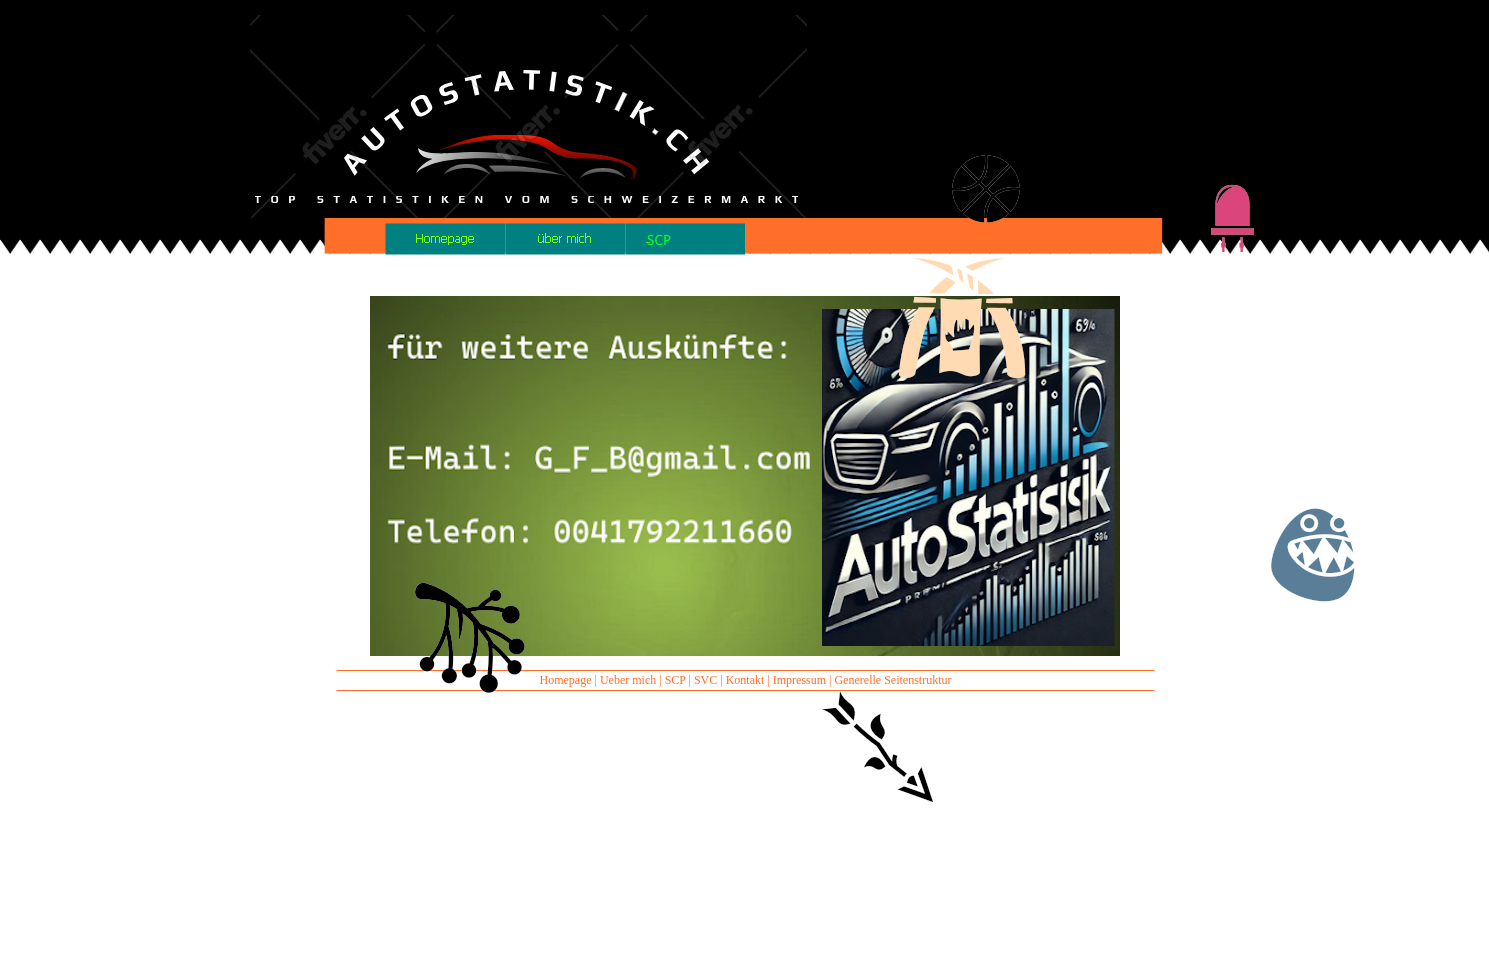  Describe the element at coordinates (469, 635) in the screenshot. I see `elderberry ingredient or crafting material` at that location.